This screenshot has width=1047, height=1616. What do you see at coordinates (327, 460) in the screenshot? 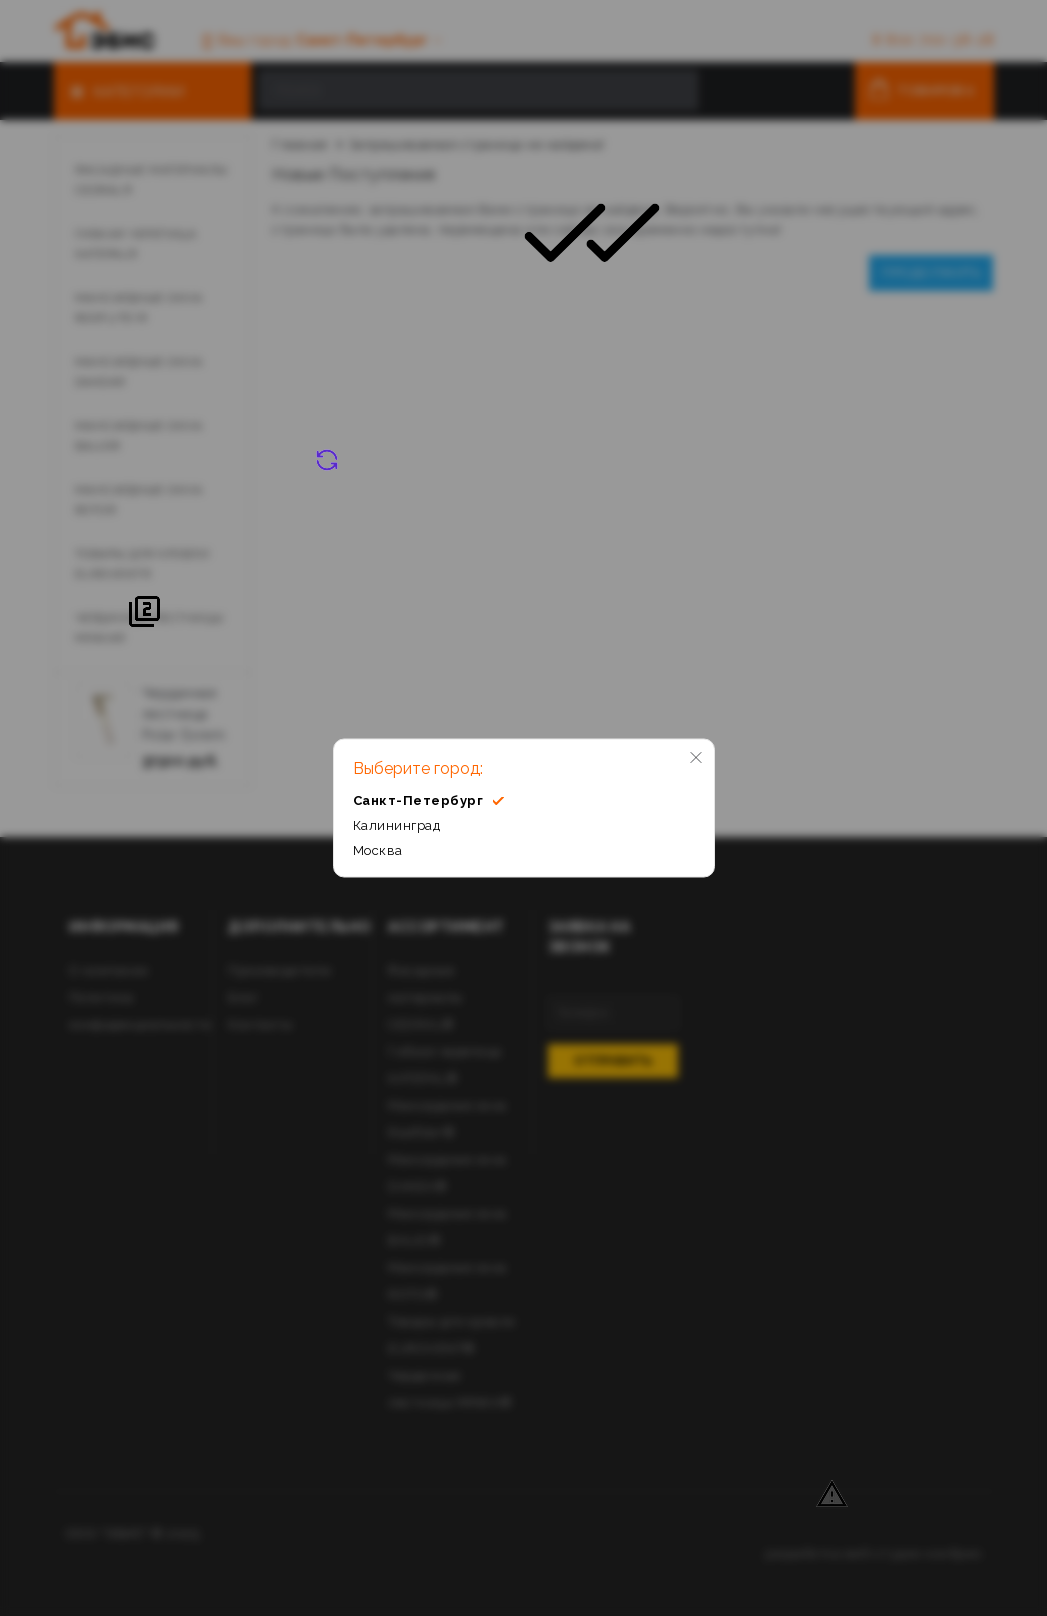
I see `refresh or reload current content` at bounding box center [327, 460].